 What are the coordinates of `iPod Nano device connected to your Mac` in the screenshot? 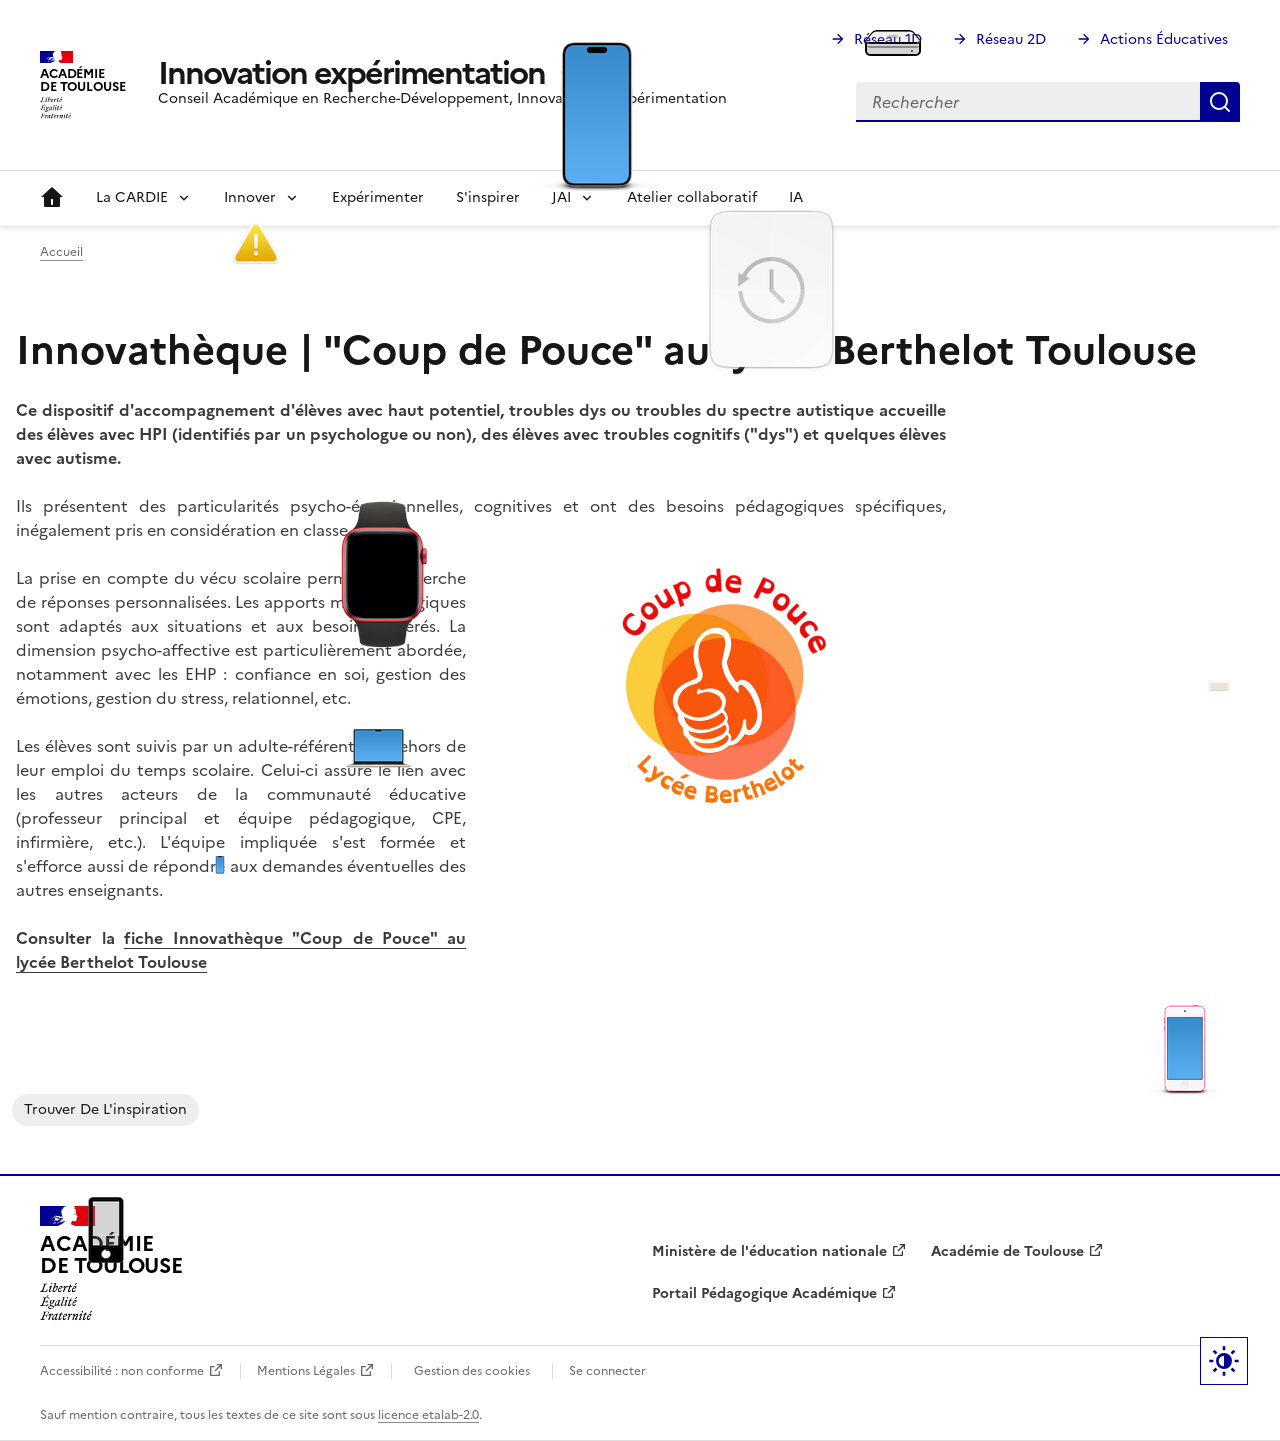 It's located at (106, 1230).